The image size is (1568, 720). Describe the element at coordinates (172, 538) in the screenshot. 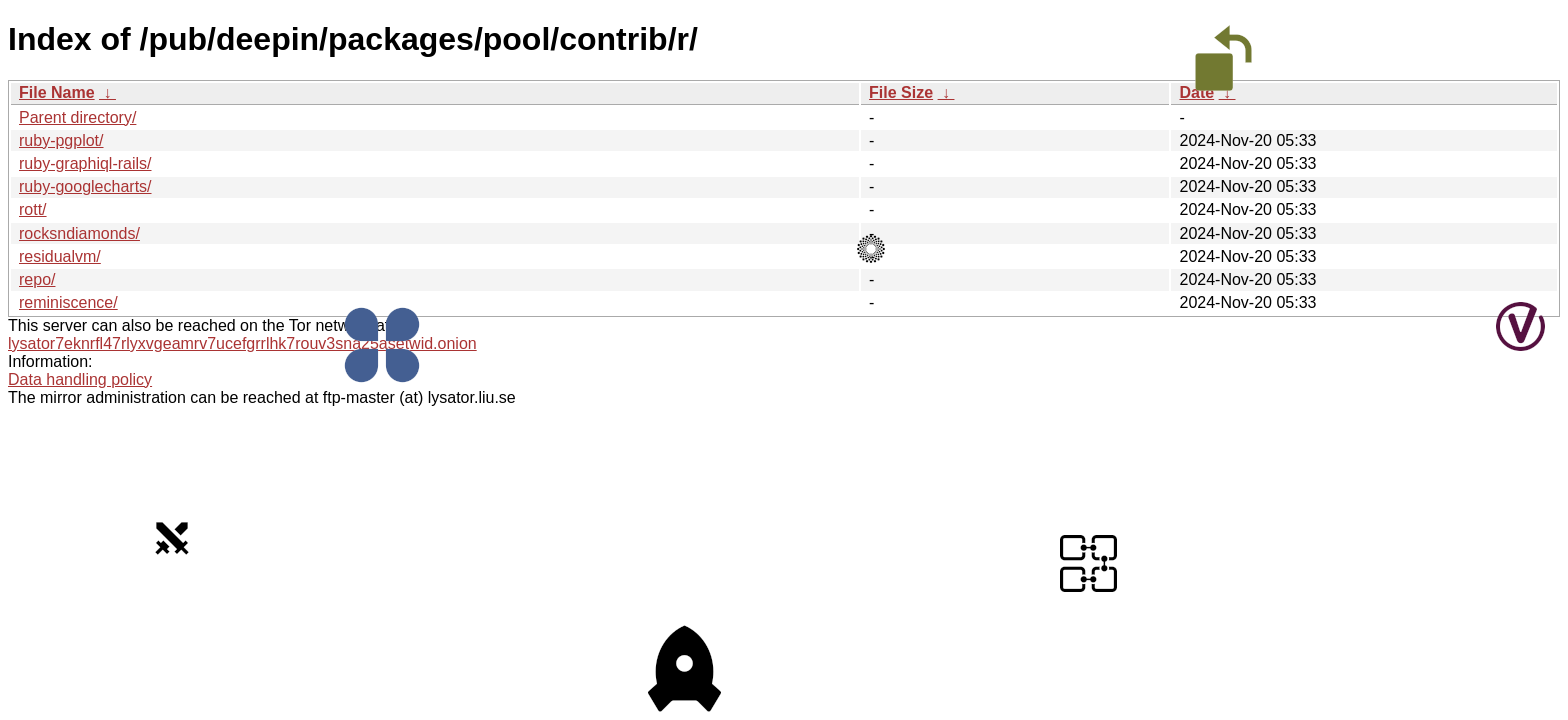

I see `access game or battle features` at that location.